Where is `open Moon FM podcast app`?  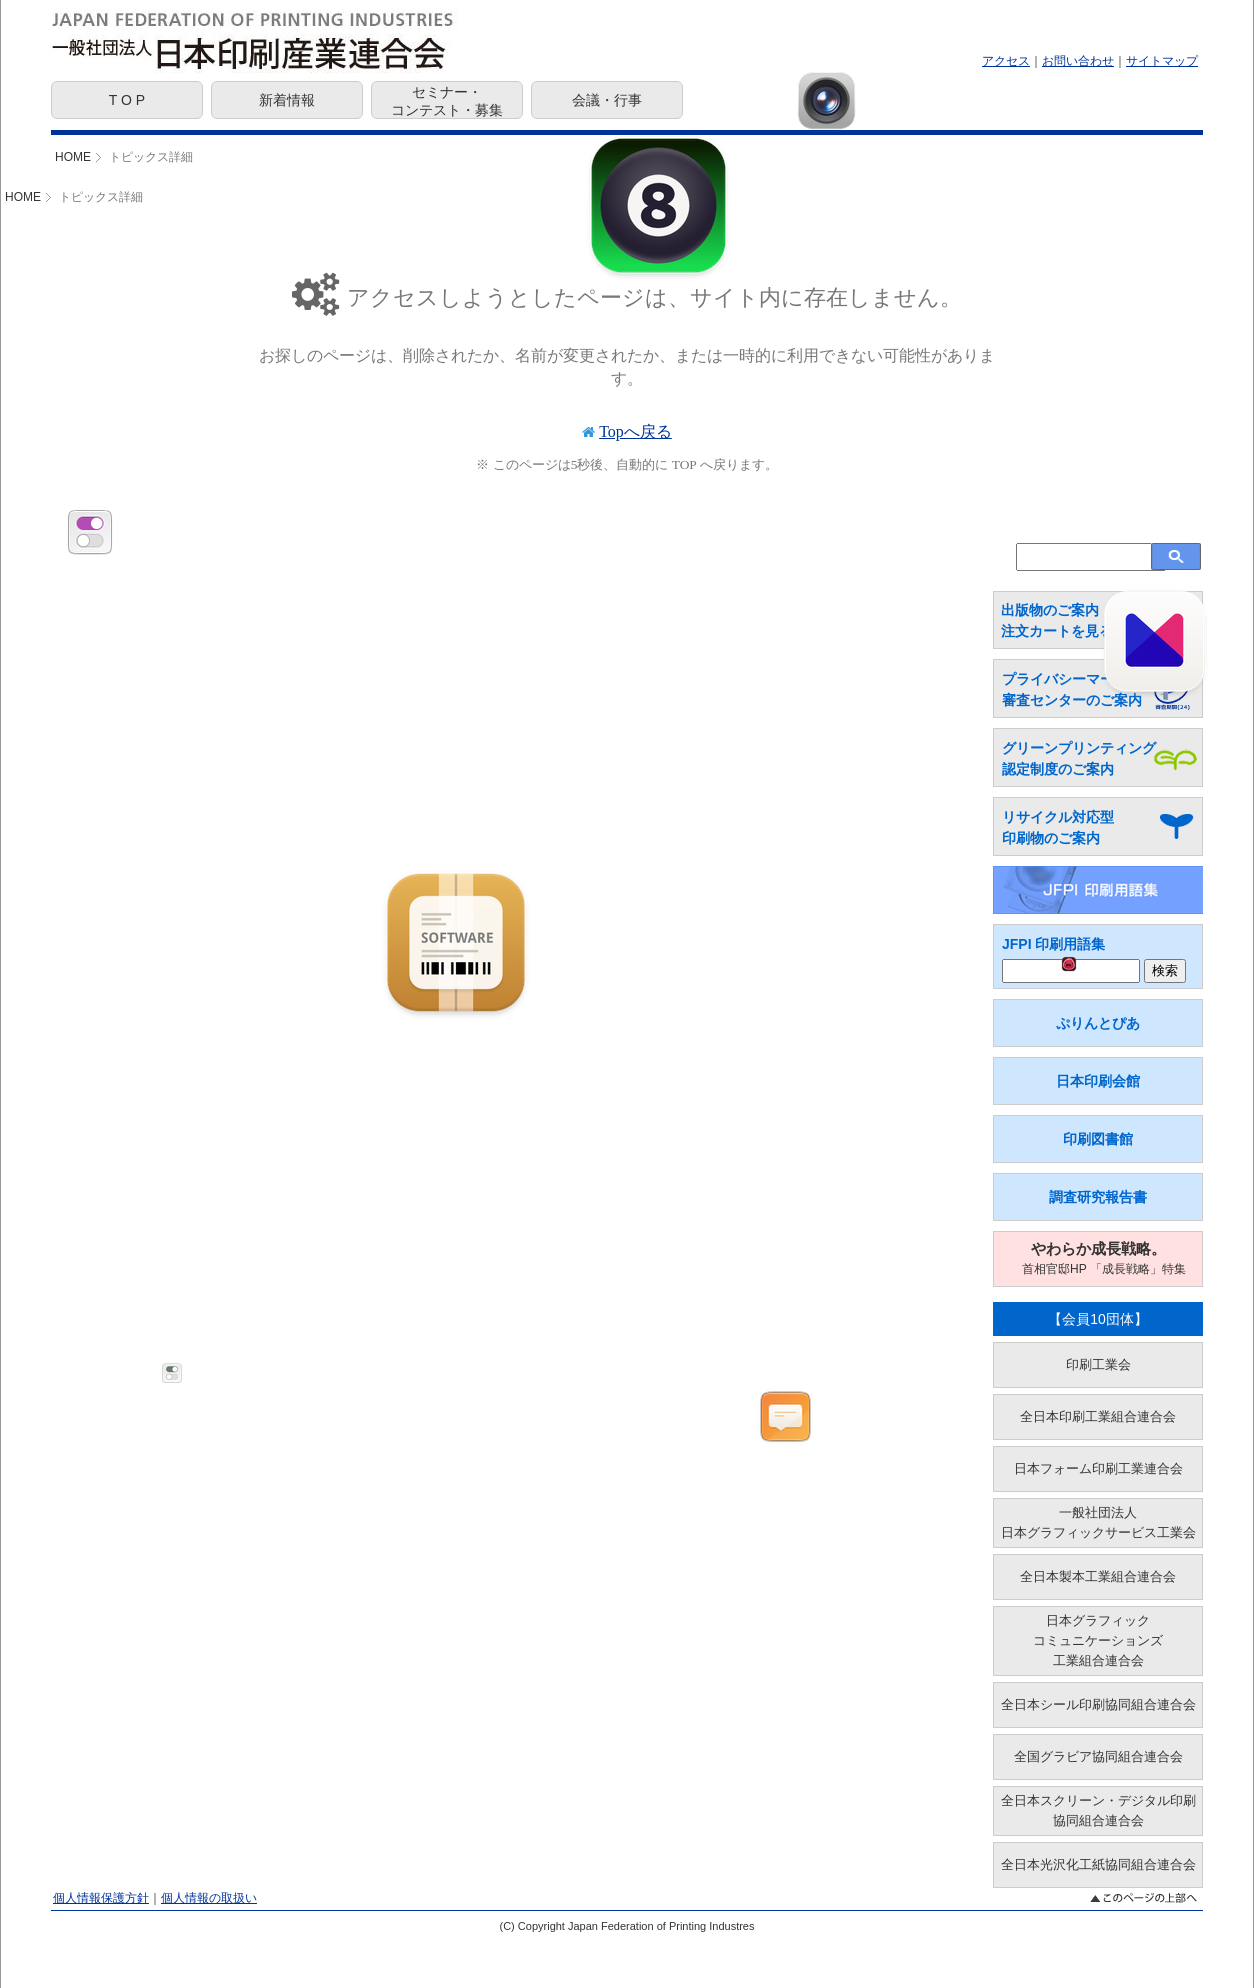
open Moon FM podcast app is located at coordinates (1154, 641).